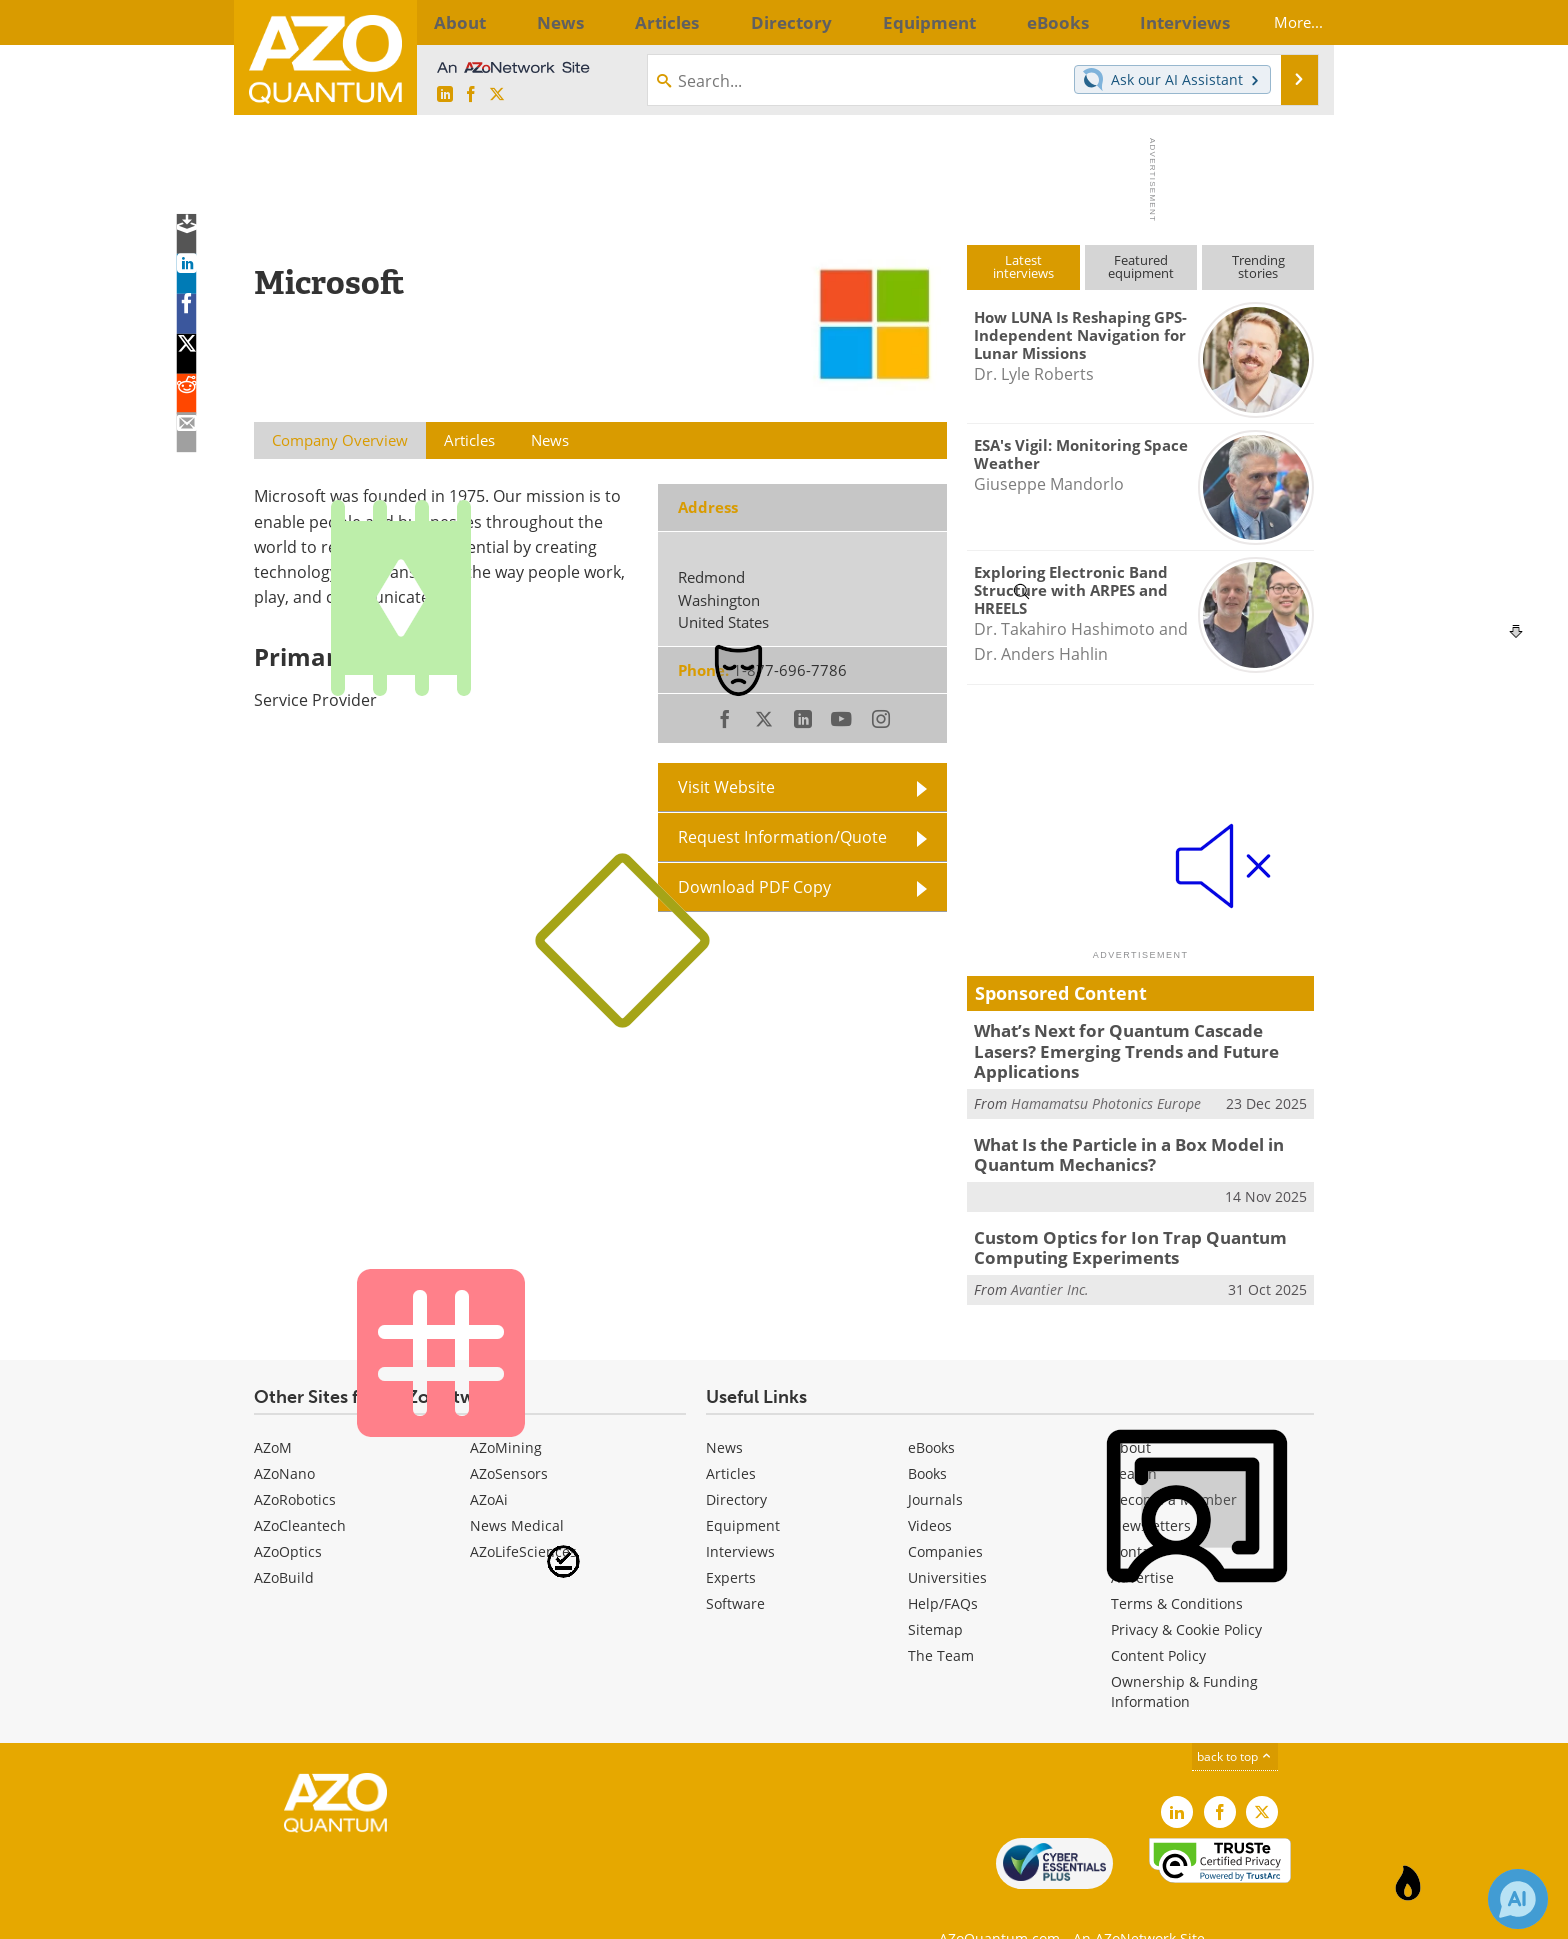  What do you see at coordinates (1021, 591) in the screenshot?
I see `search for content` at bounding box center [1021, 591].